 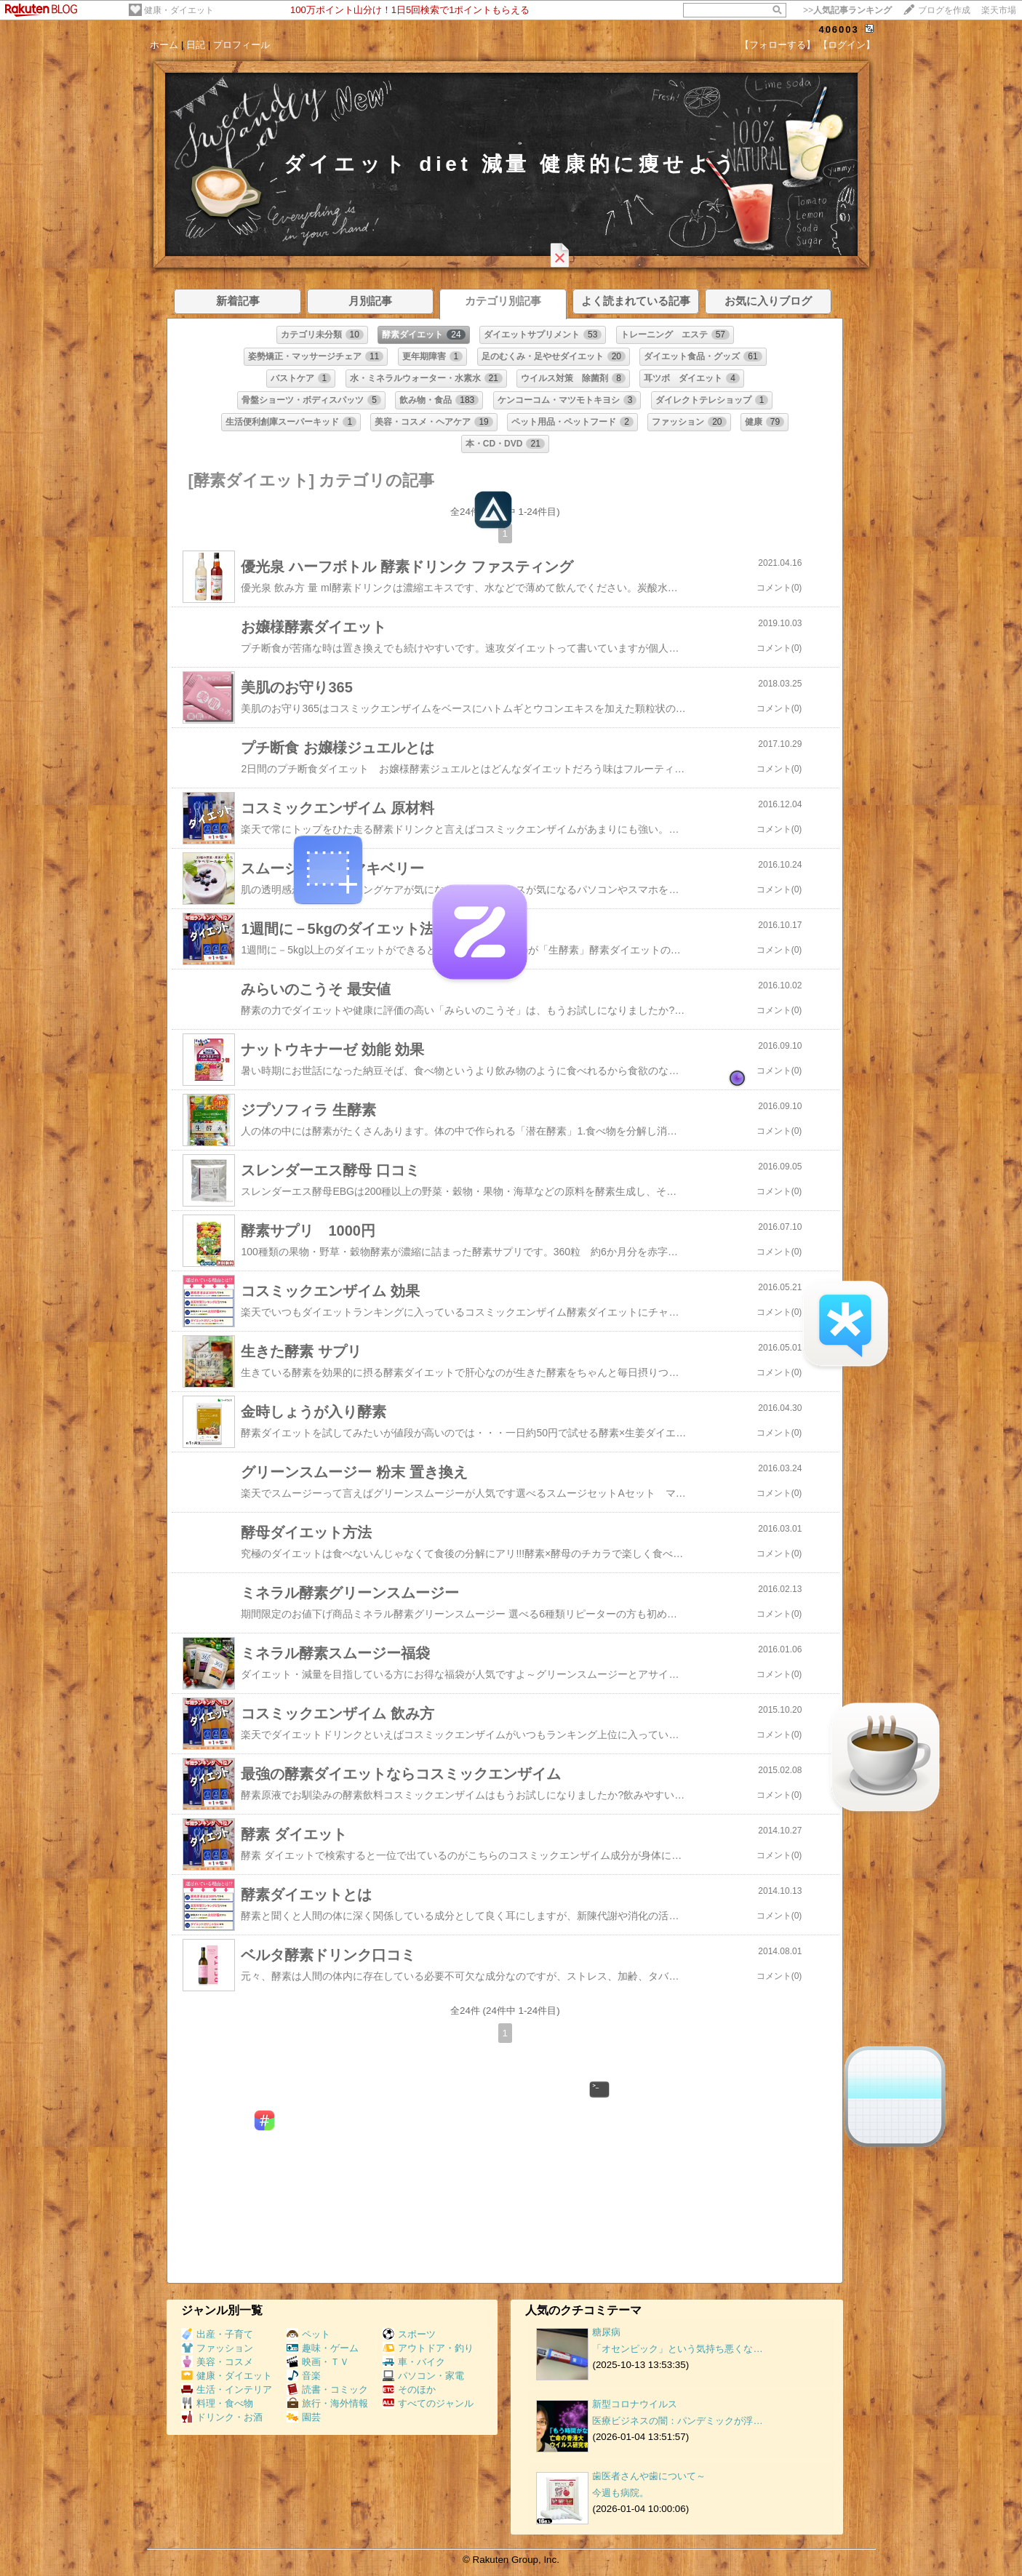 I want to click on take a screenshot, so click(x=328, y=870).